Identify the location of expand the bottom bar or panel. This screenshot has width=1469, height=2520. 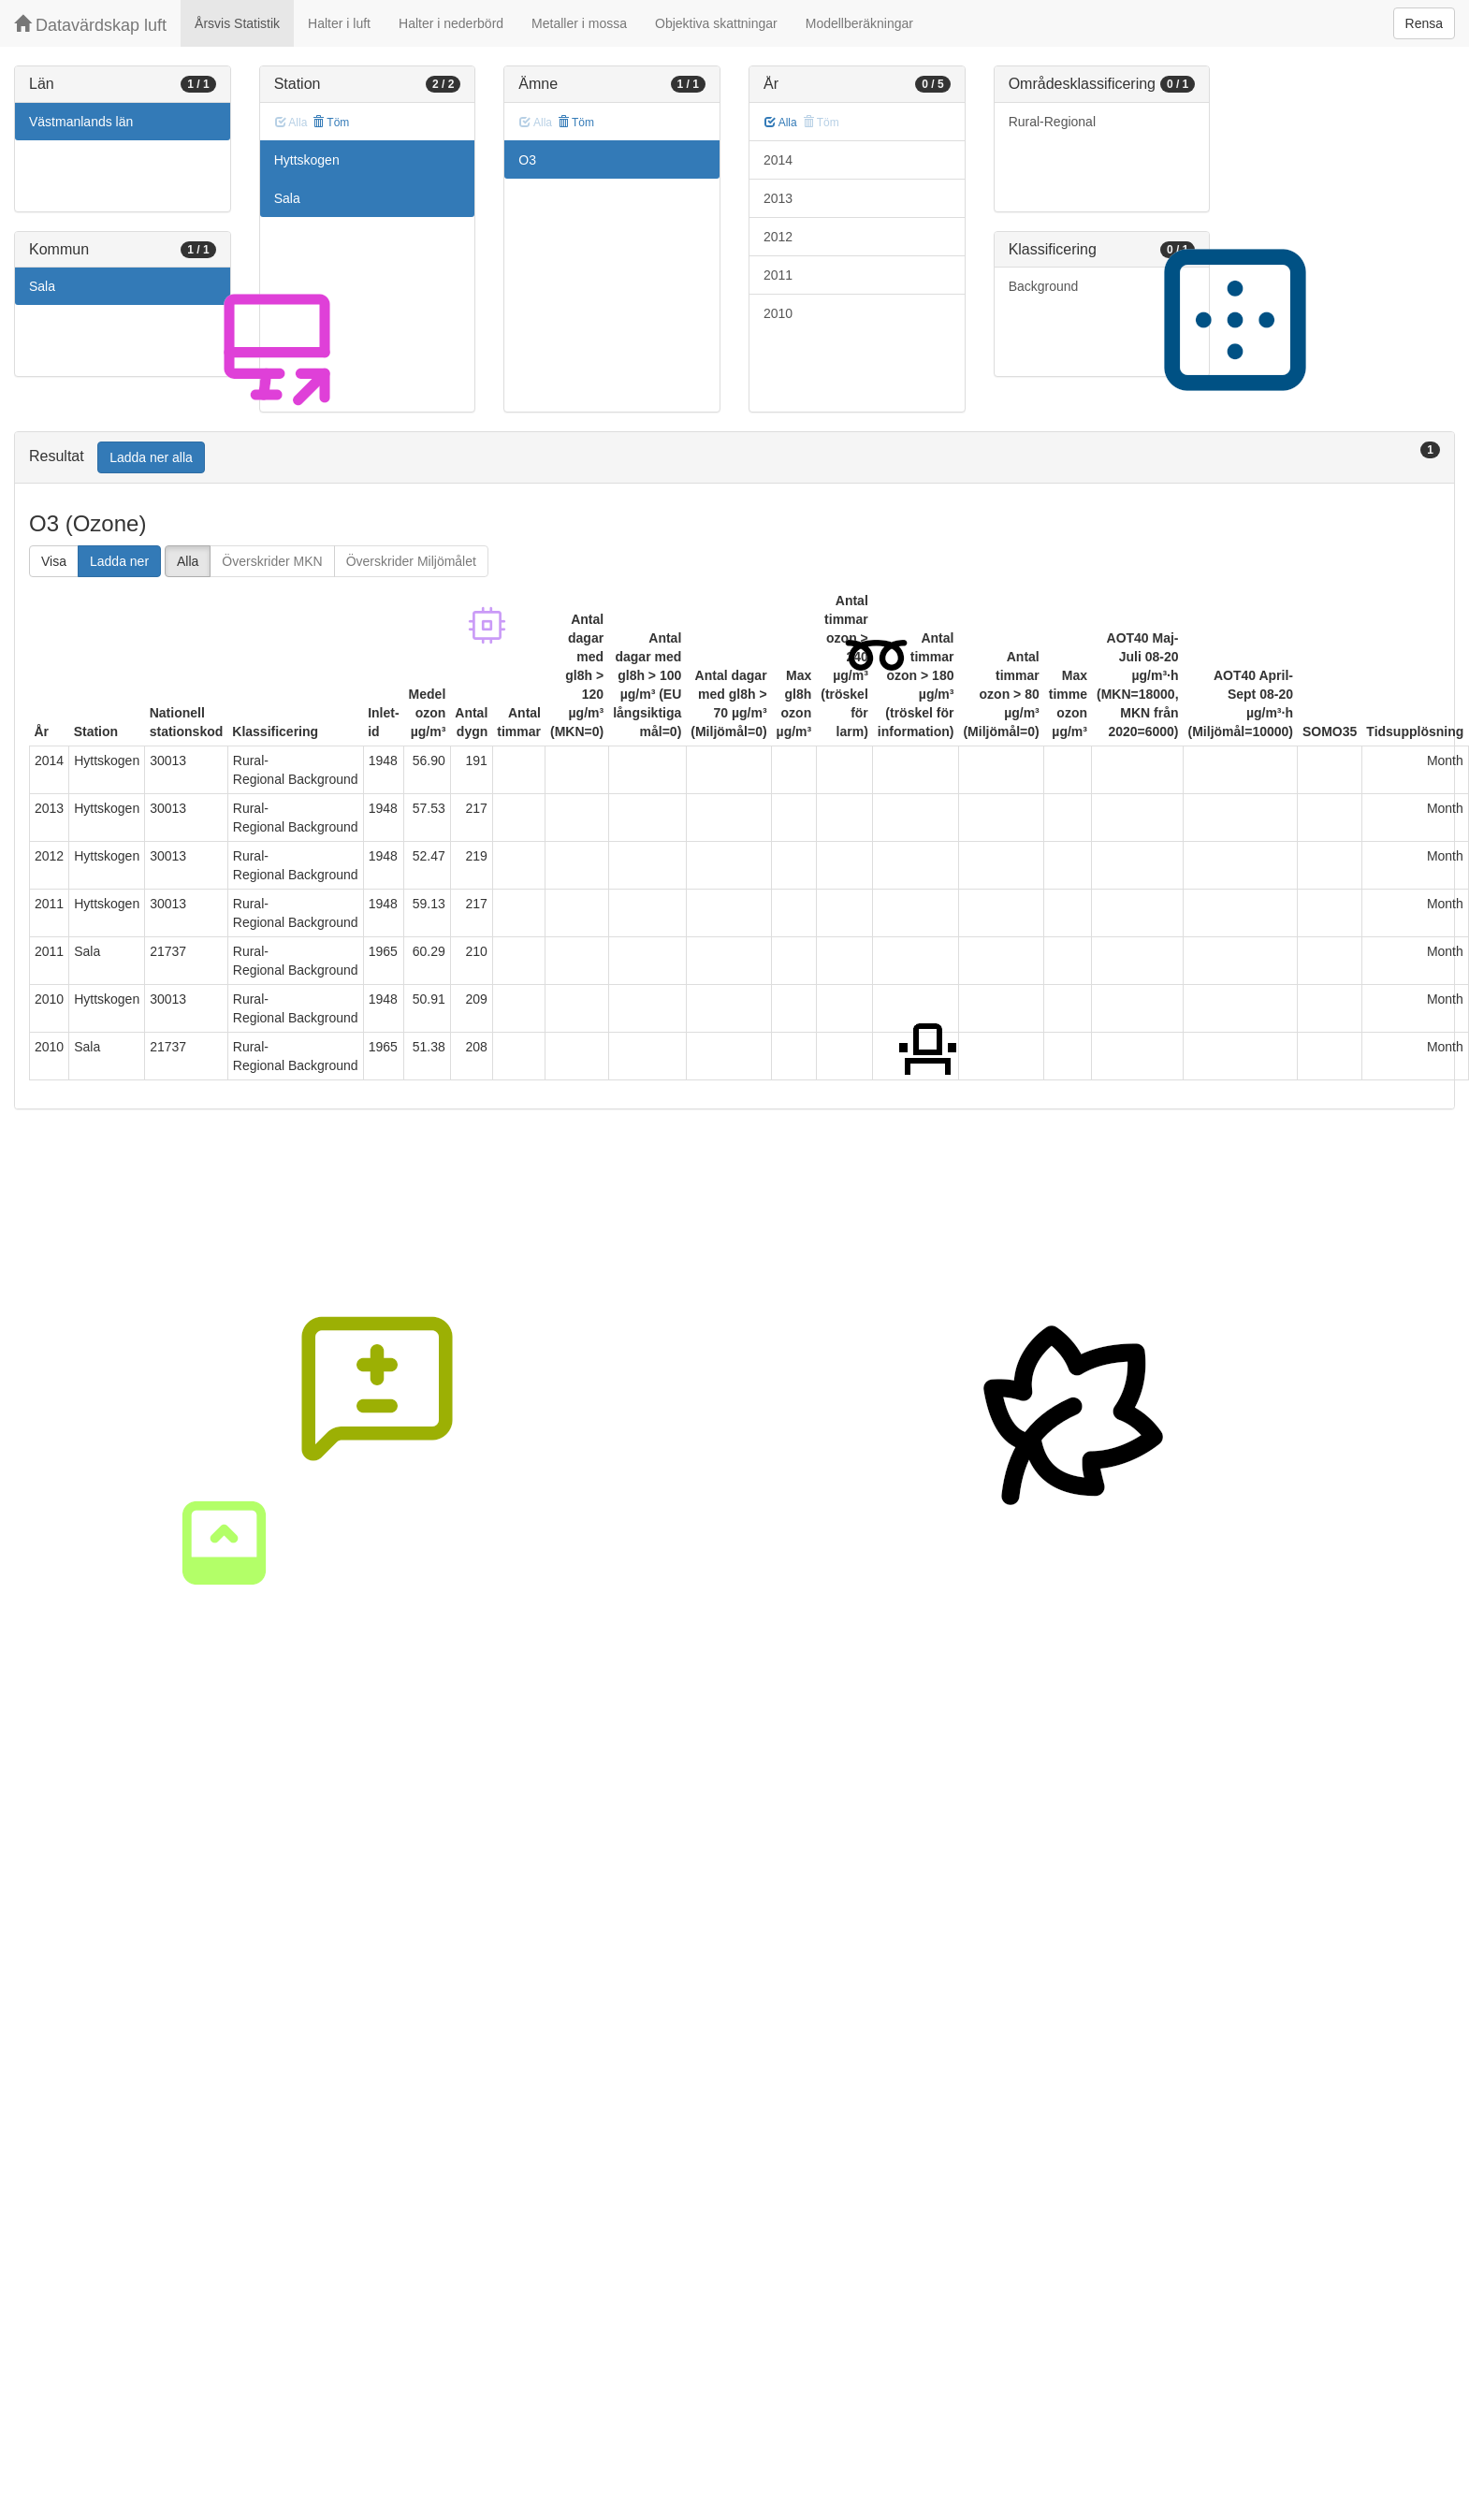
(224, 1542).